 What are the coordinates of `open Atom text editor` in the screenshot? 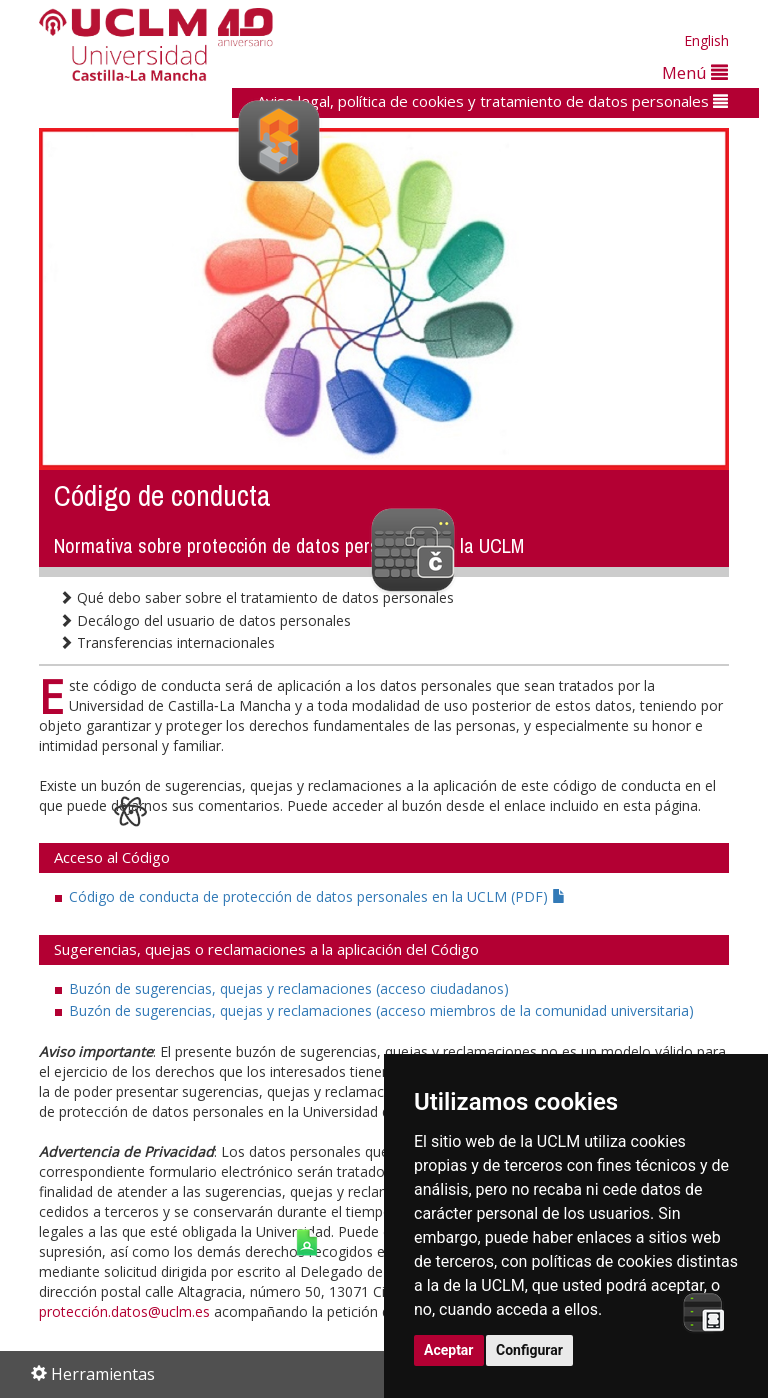 It's located at (130, 811).